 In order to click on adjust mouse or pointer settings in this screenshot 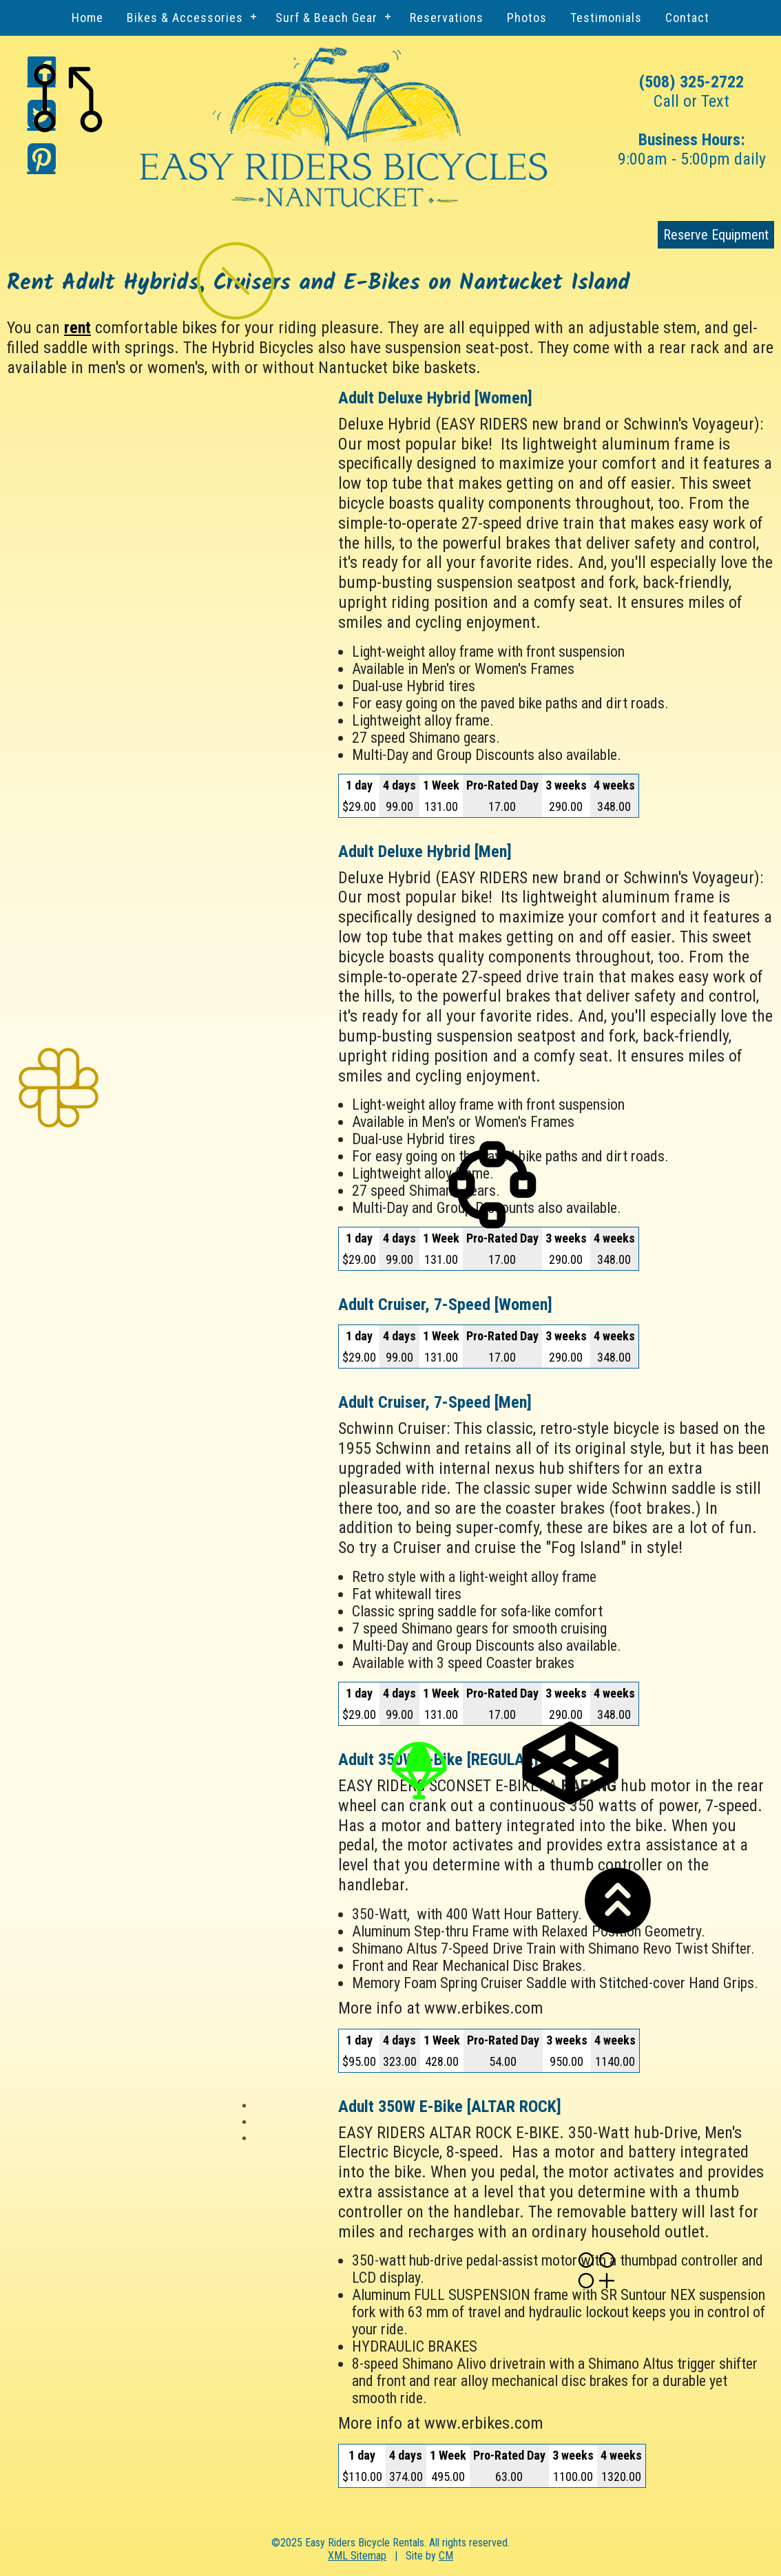, I will do `click(301, 99)`.